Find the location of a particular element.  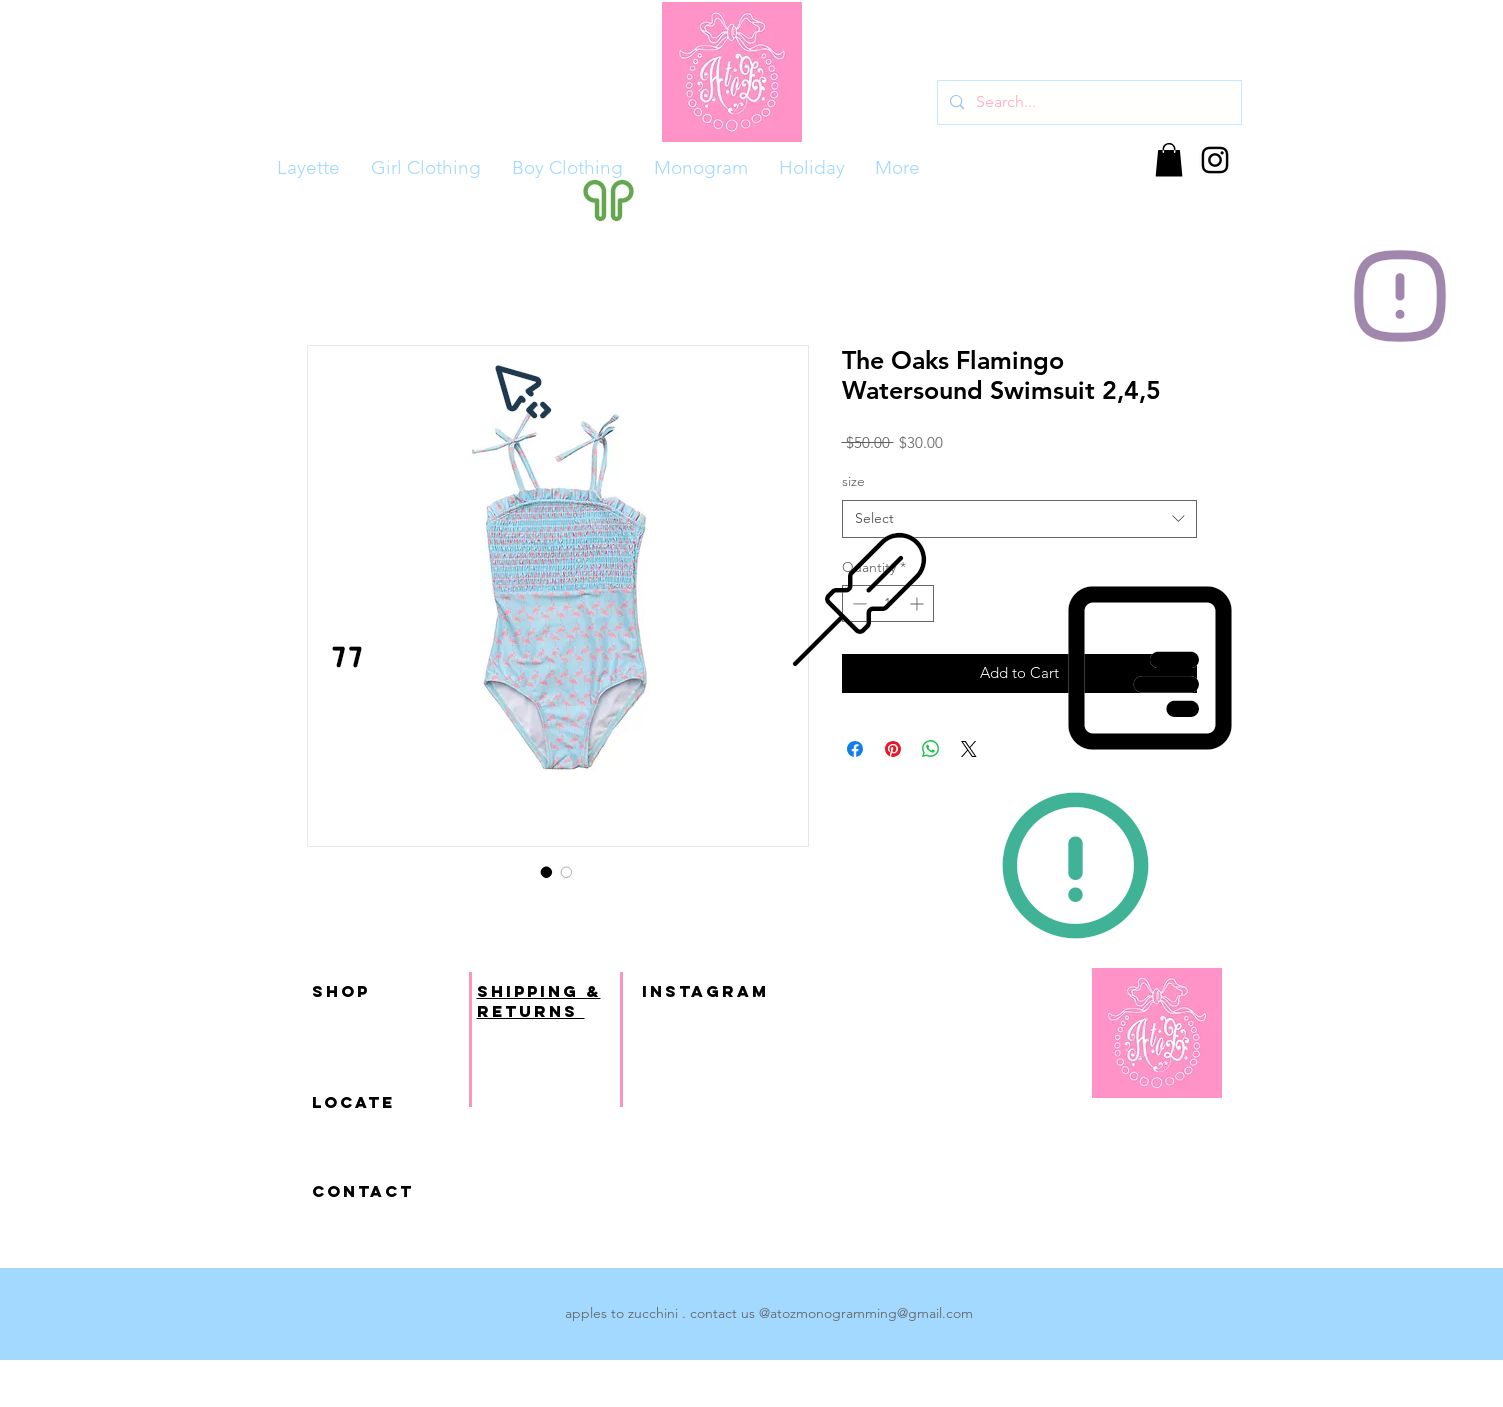

indicates a warning or alert requiring attention is located at coordinates (1075, 865).